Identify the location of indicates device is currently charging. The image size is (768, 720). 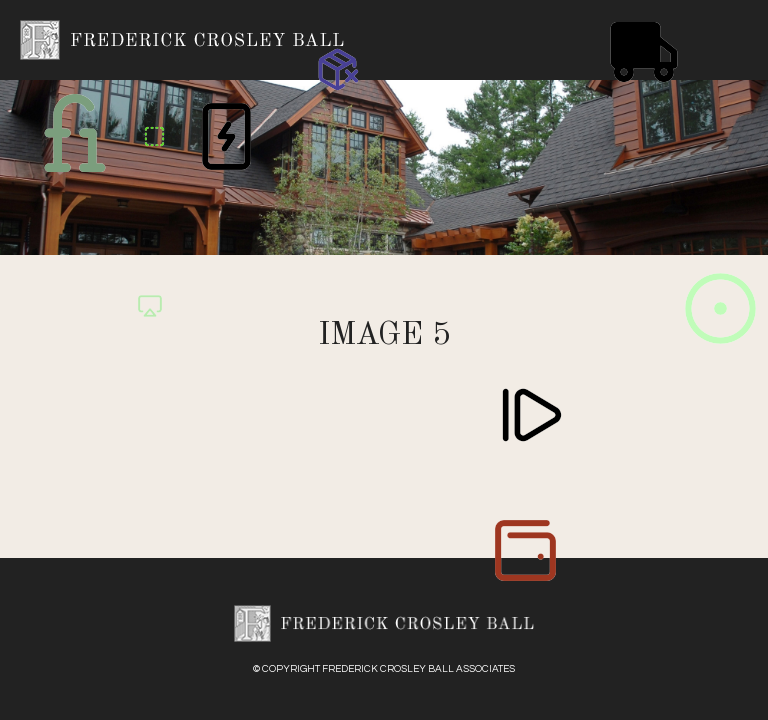
(226, 136).